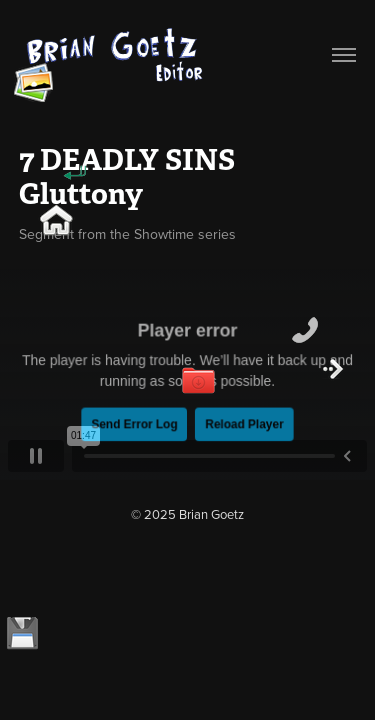 This screenshot has width=375, height=720. What do you see at coordinates (22, 633) in the screenshot?
I see `access superdisk or floppy drive storage` at bounding box center [22, 633].